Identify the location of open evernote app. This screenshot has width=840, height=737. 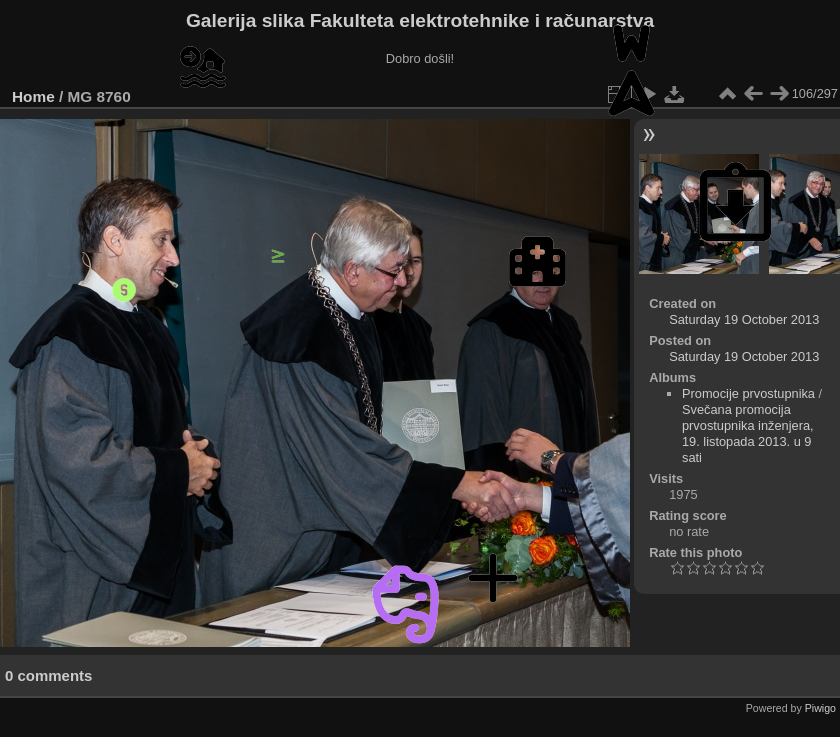
(407, 604).